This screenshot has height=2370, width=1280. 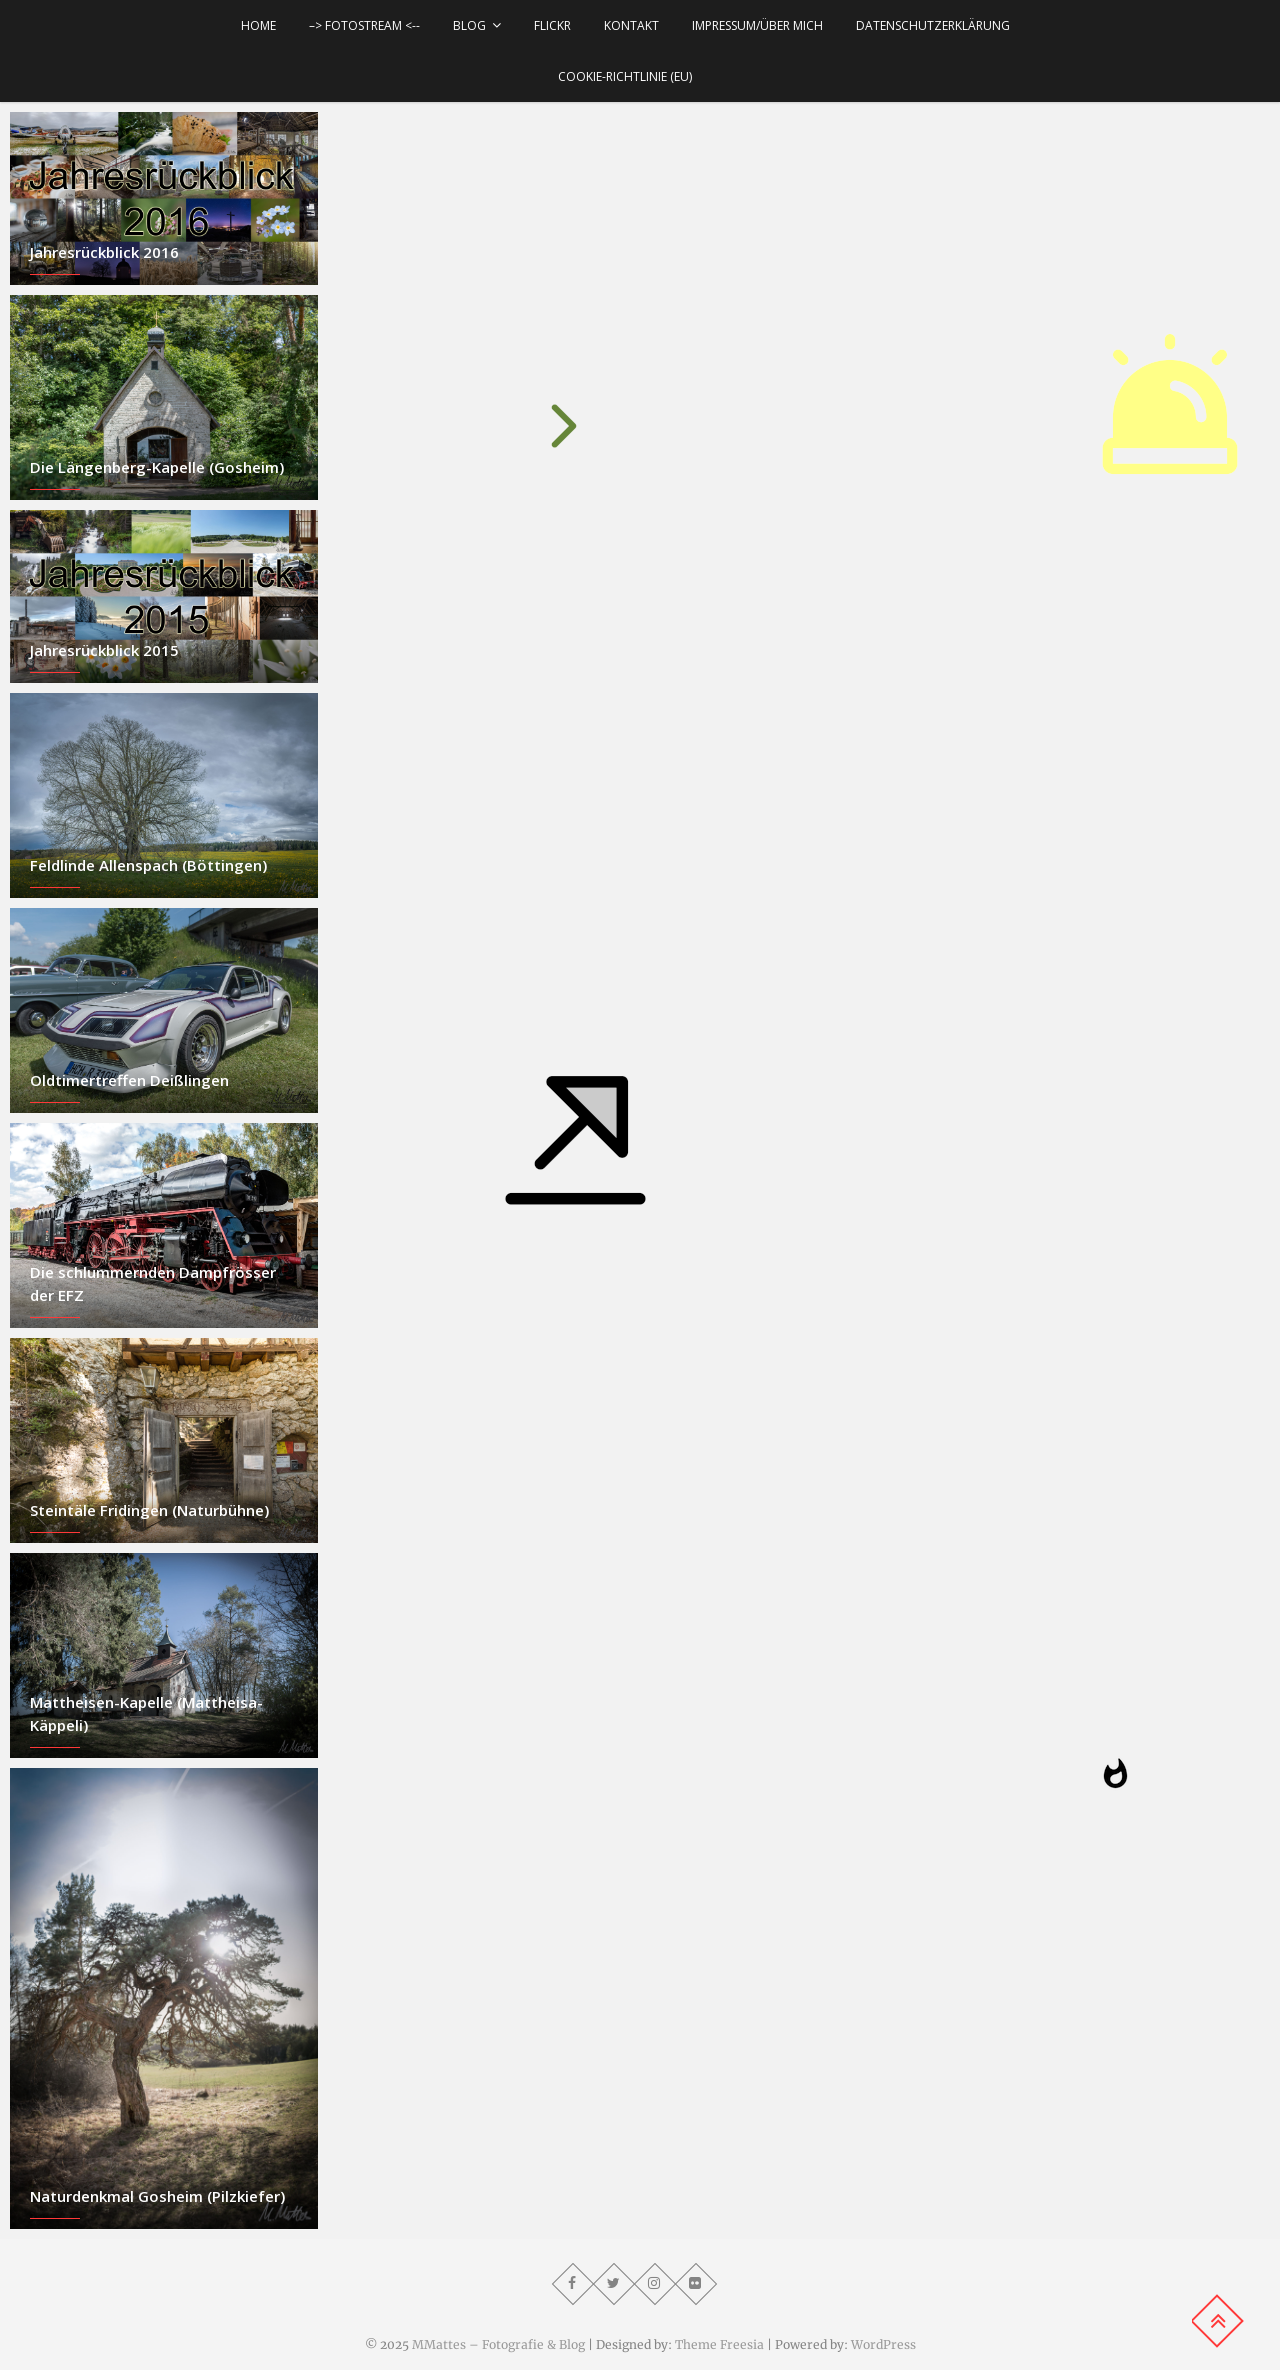 I want to click on open link in new window or tab, so click(x=575, y=1134).